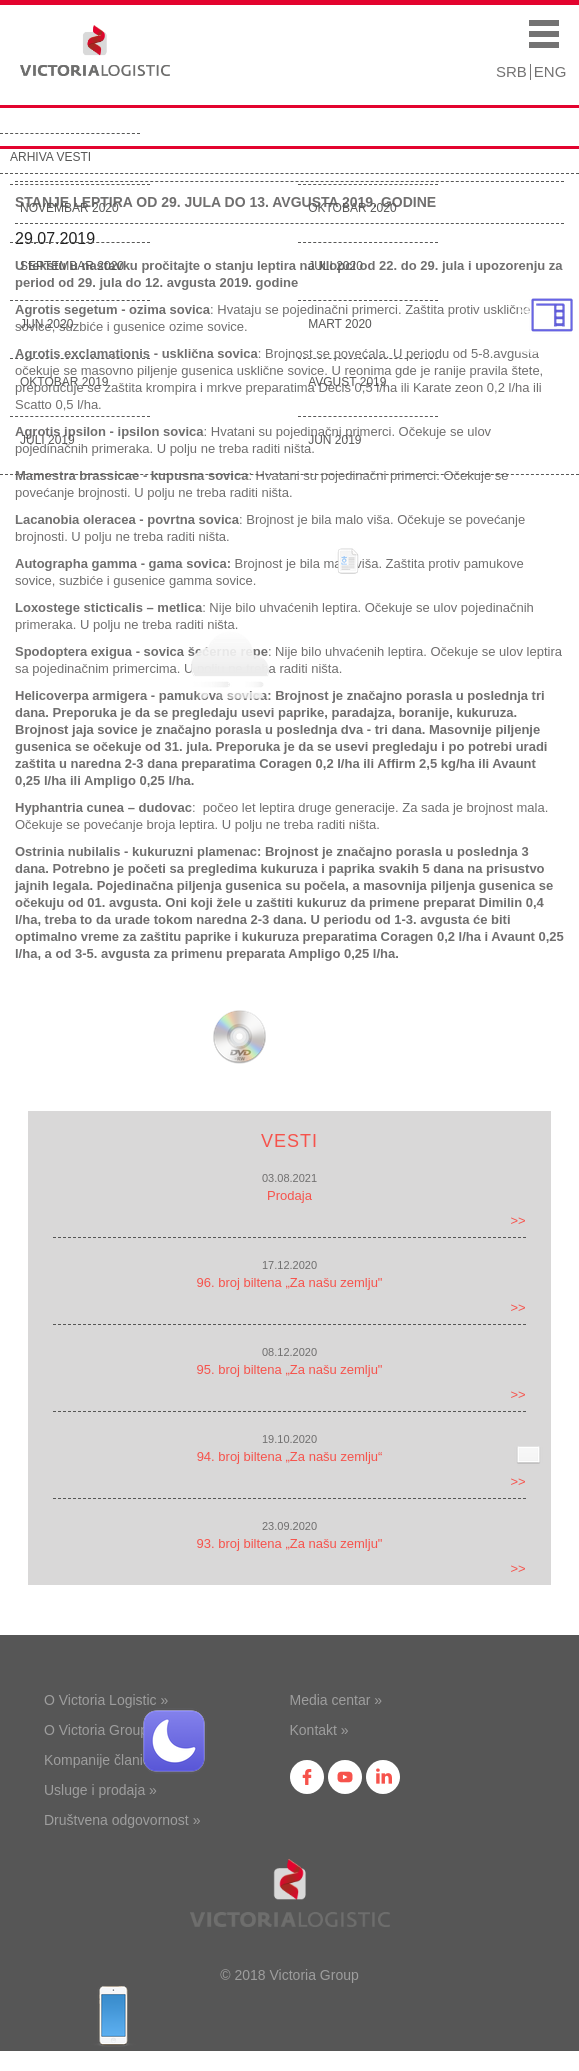 Image resolution: width=579 pixels, height=2071 pixels. Describe the element at coordinates (174, 1741) in the screenshot. I see `enable focus mode to silence notifications` at that location.